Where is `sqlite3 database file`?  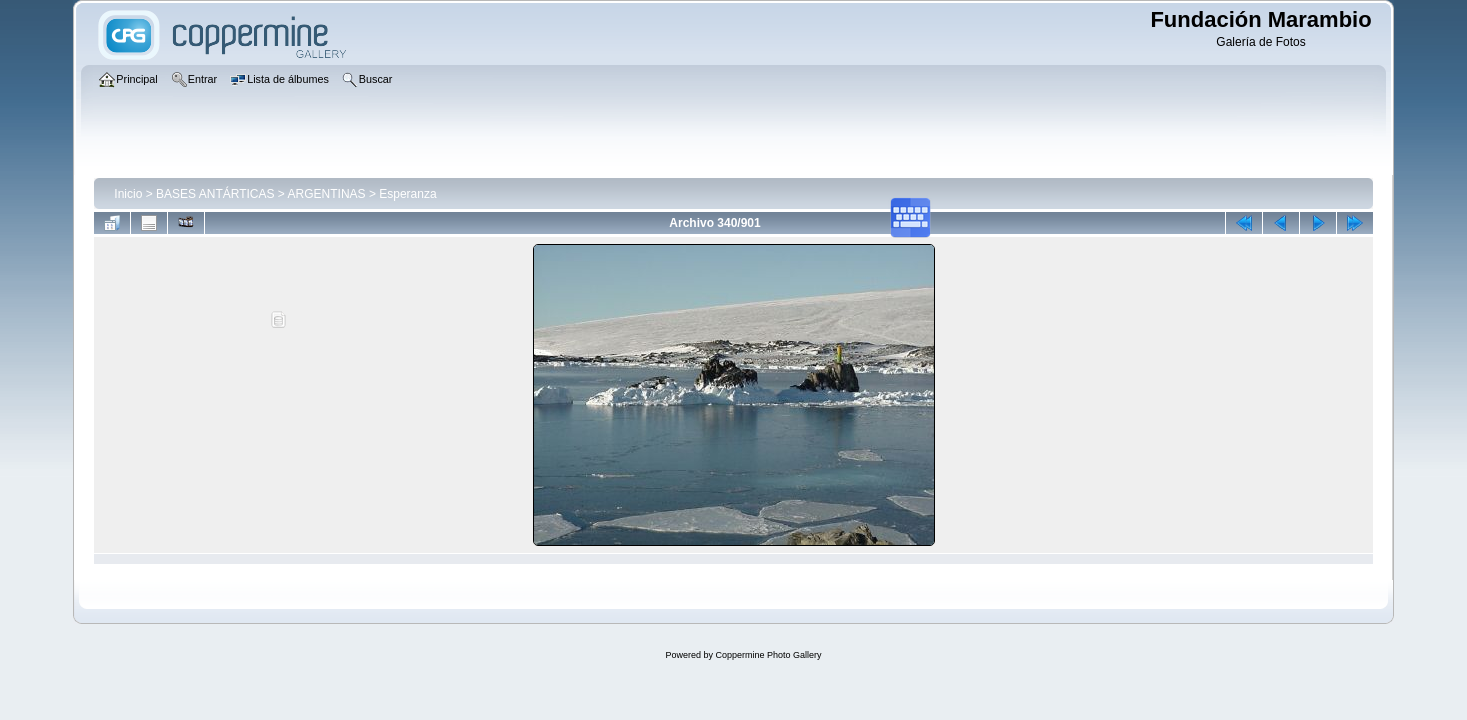
sqlite3 database file is located at coordinates (278, 319).